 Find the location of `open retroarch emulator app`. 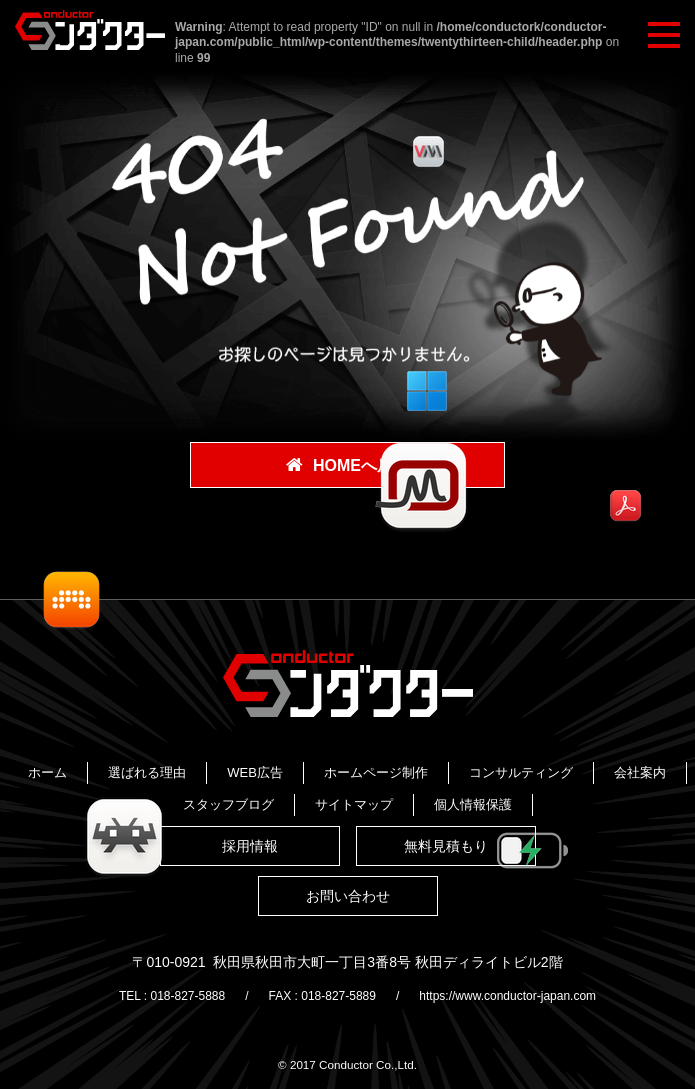

open retroarch emulator app is located at coordinates (124, 836).